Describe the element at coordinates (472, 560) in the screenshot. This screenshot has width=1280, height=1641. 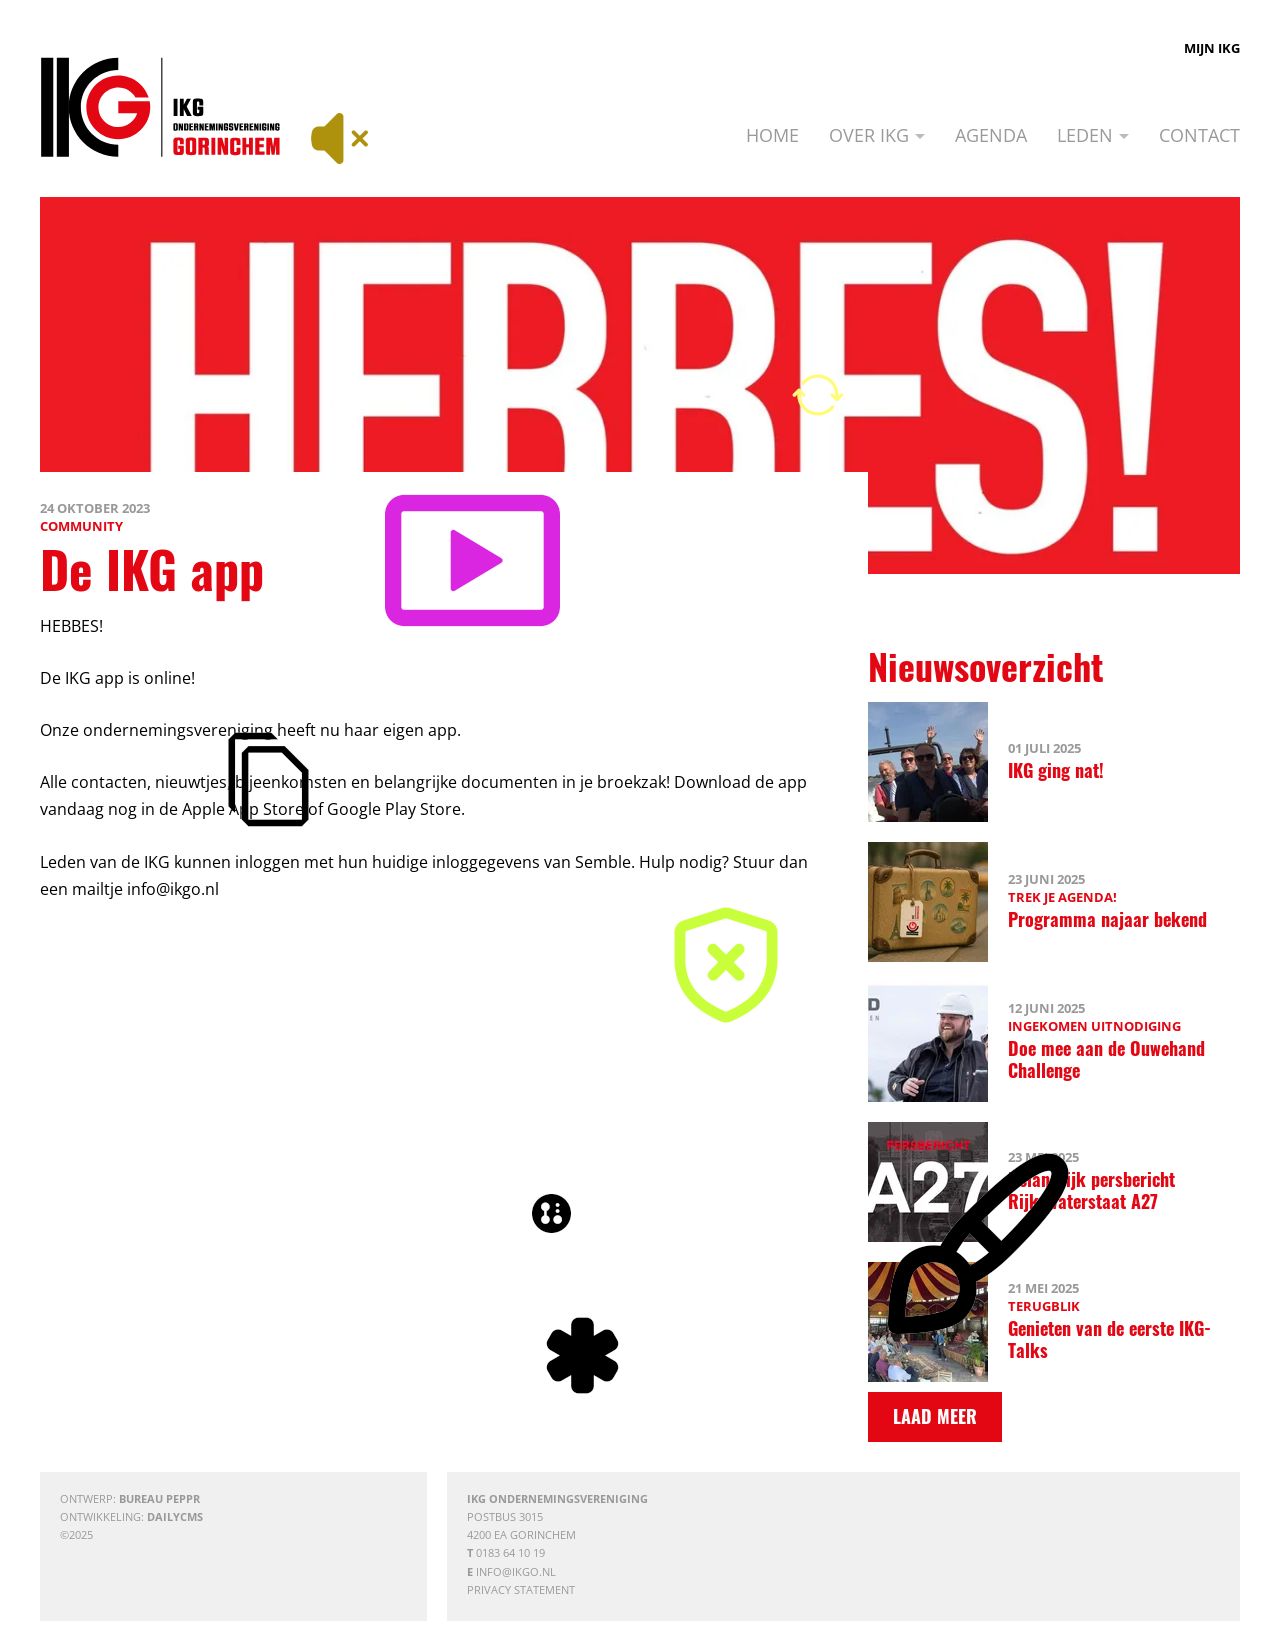
I see `play a video` at that location.